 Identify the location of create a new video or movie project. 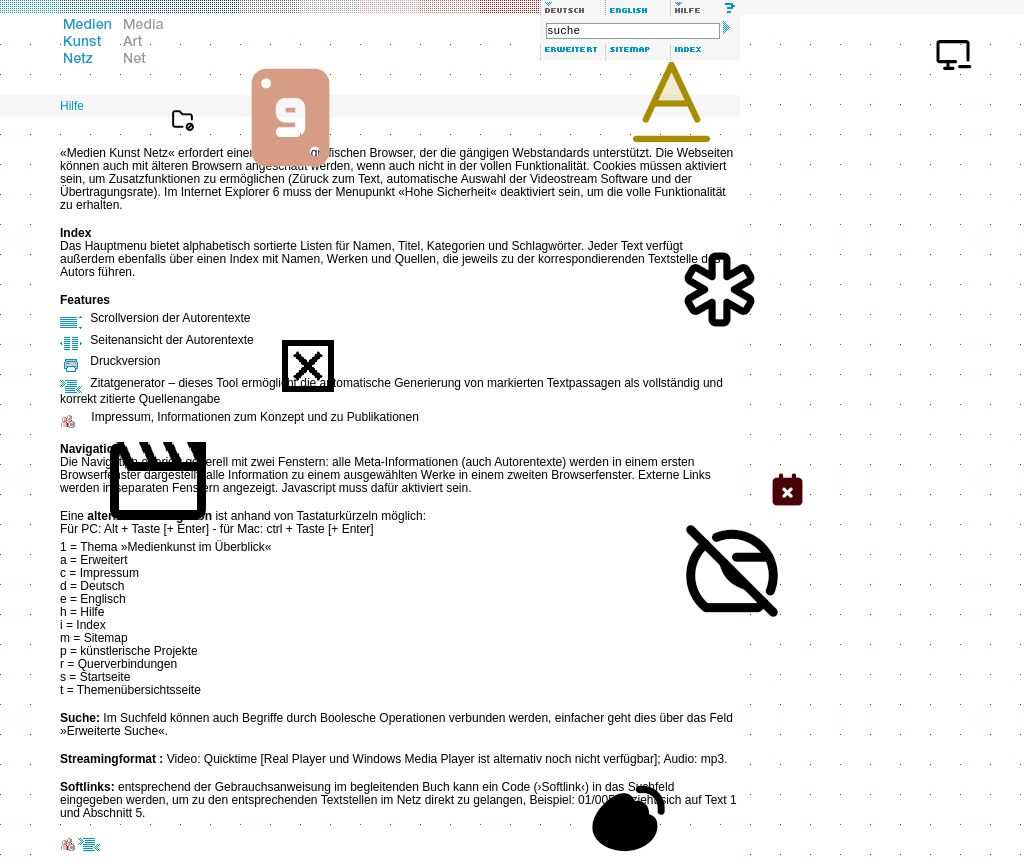
(158, 481).